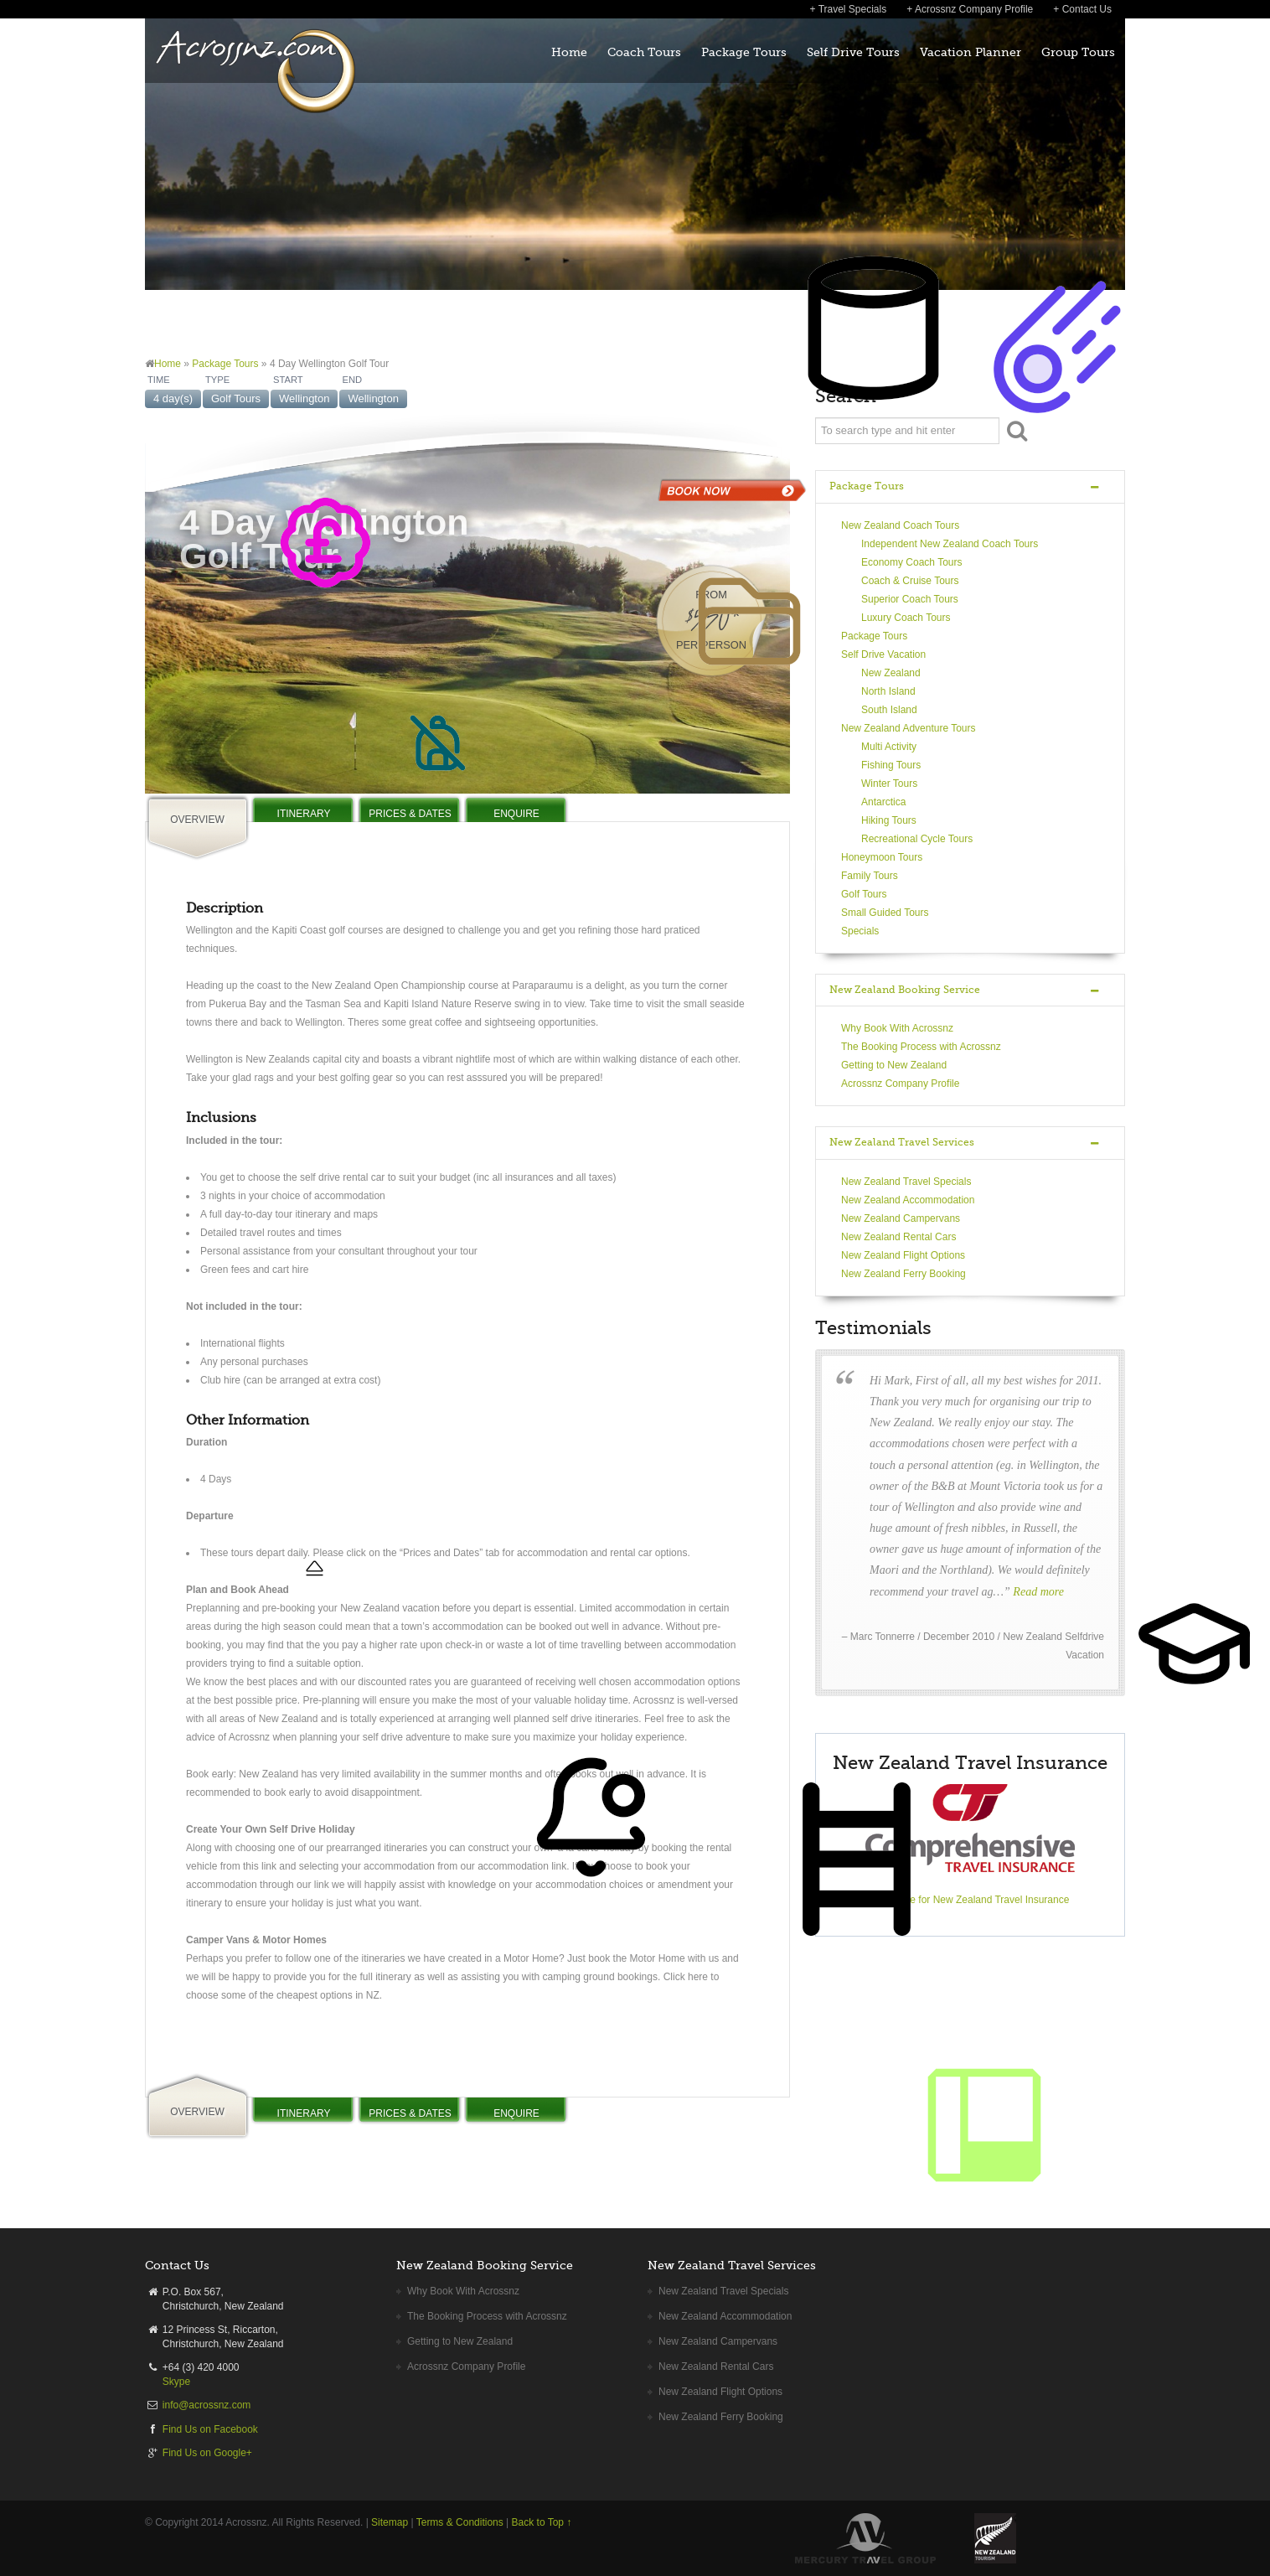 The image size is (1270, 2576). I want to click on no backpack allowed, so click(437, 742).